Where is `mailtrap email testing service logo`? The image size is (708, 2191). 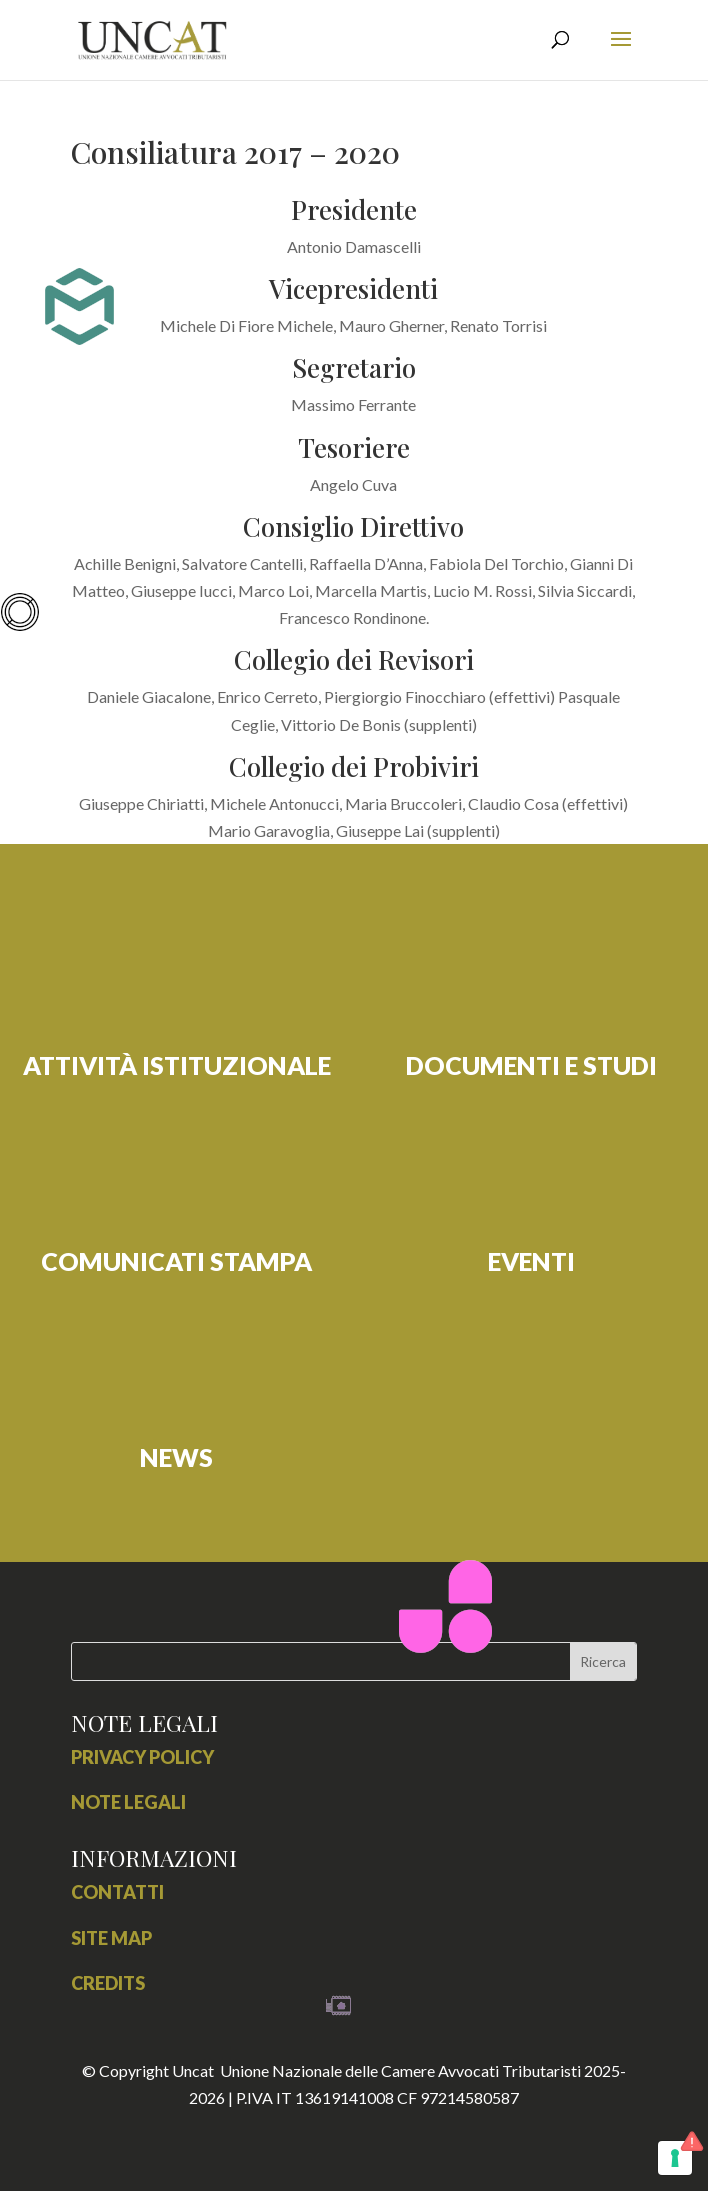
mailtrap email testing service logo is located at coordinates (79, 306).